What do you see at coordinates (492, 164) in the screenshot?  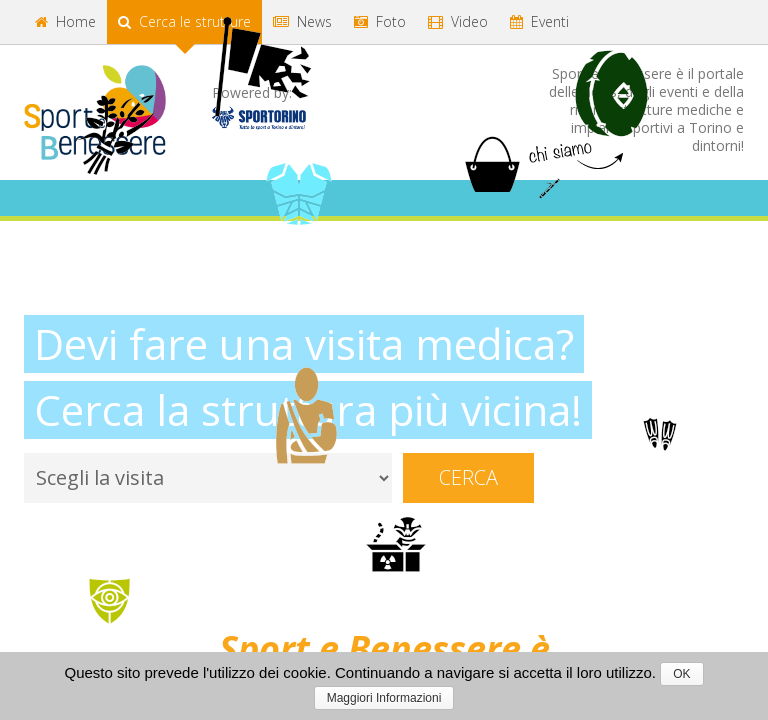 I see `access beach or vacation-related items` at bounding box center [492, 164].